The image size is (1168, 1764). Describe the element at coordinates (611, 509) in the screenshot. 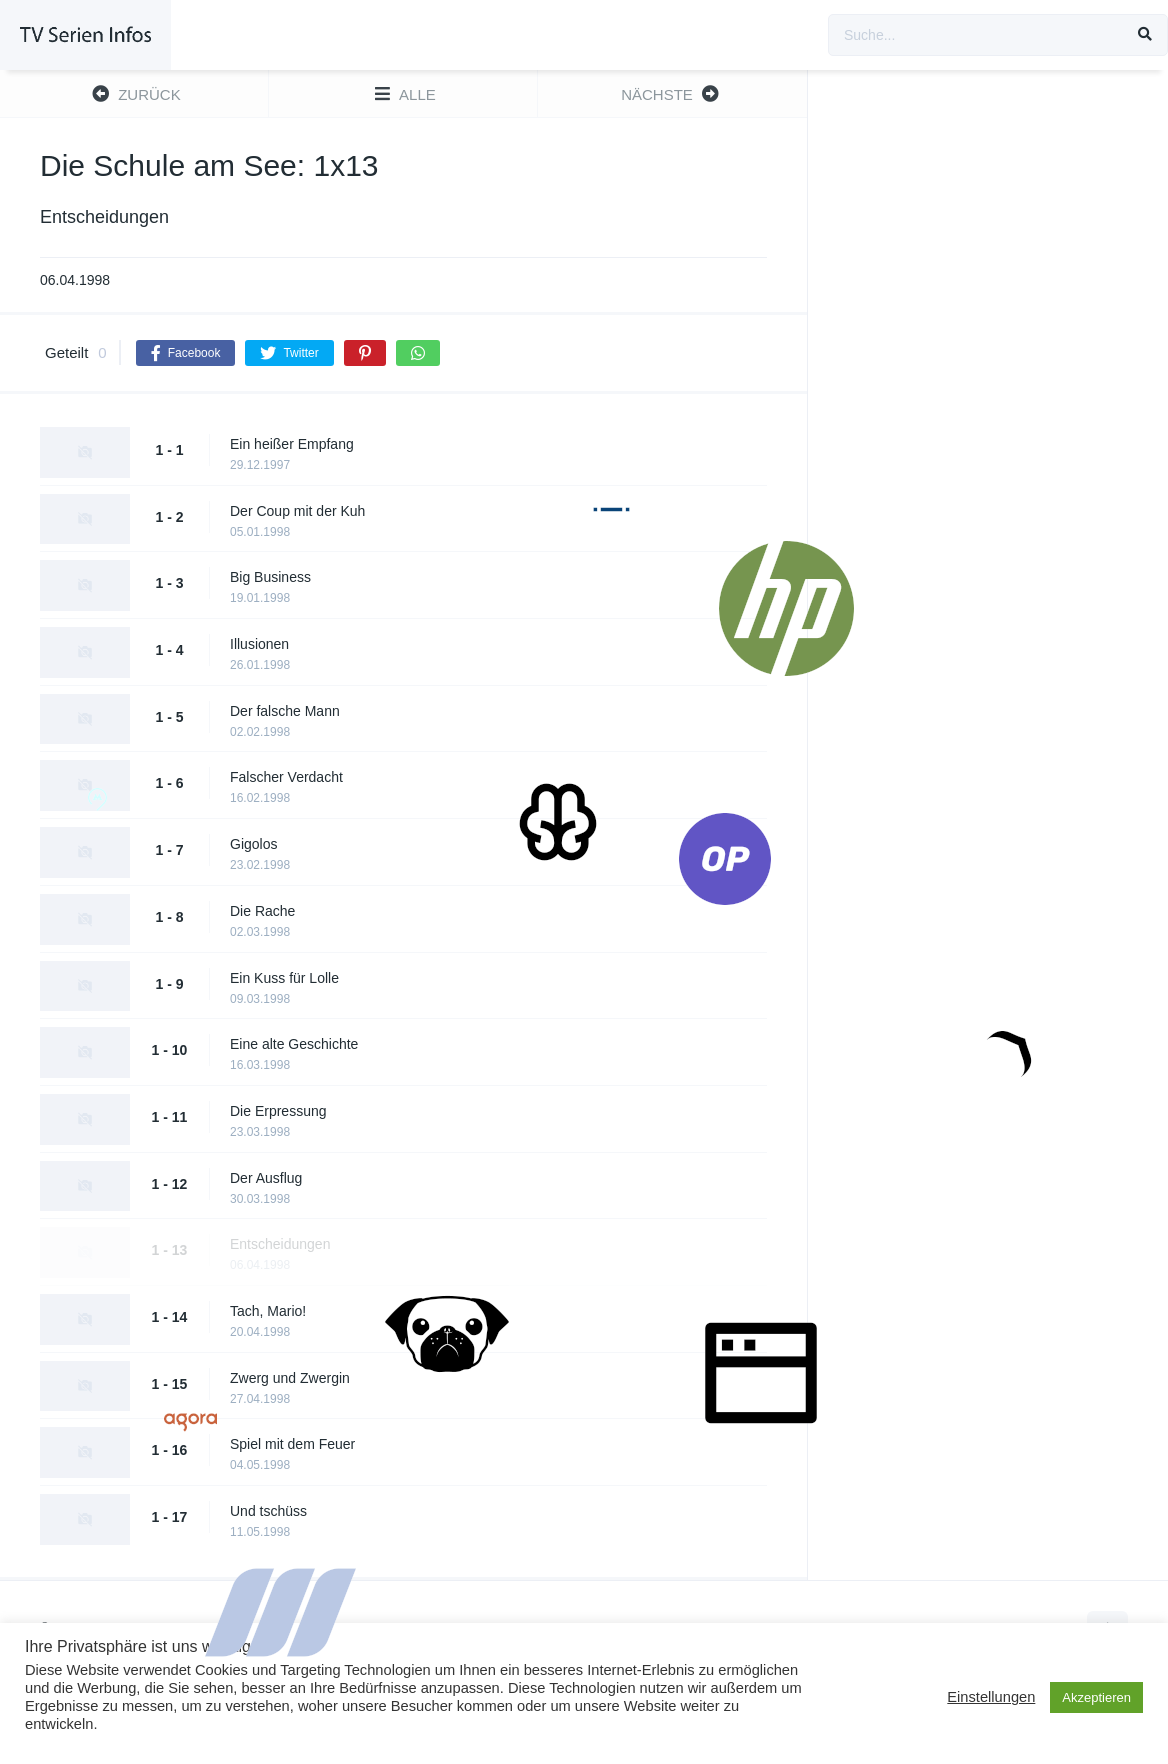

I see `insert a horizontal divider line` at that location.